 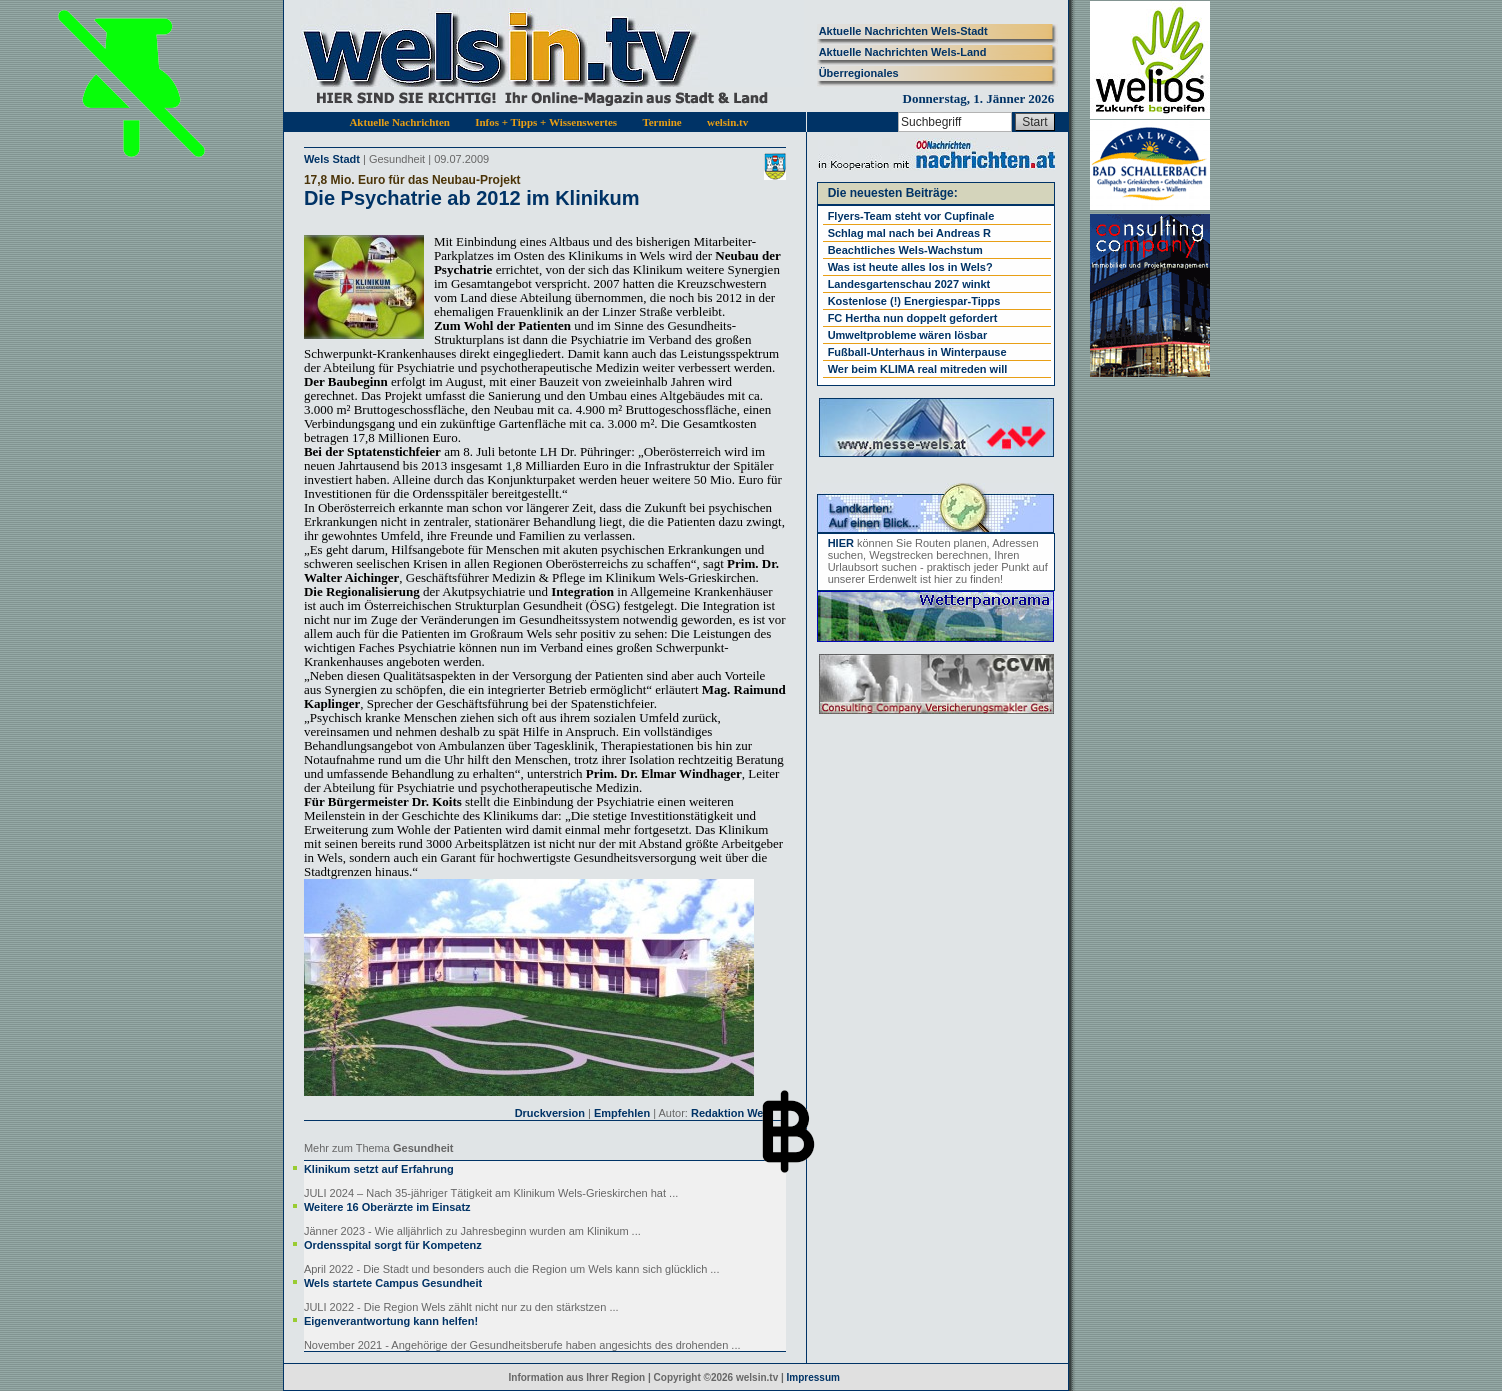 What do you see at coordinates (788, 1131) in the screenshot?
I see `indicates thai baht currency` at bounding box center [788, 1131].